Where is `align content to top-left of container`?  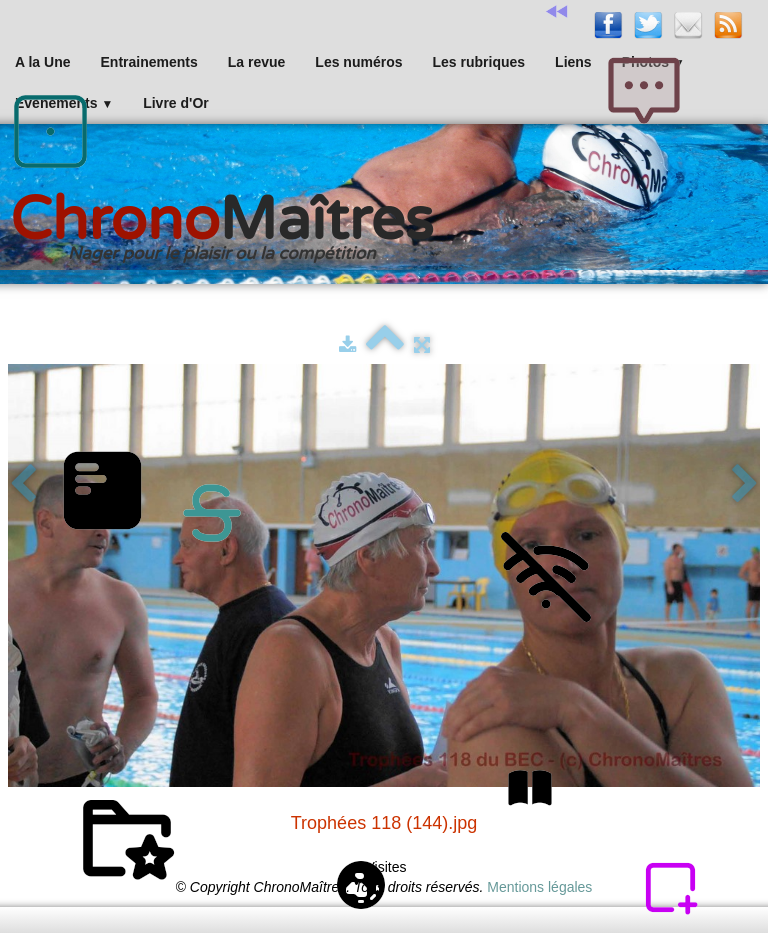
align content to top-left of container is located at coordinates (102, 490).